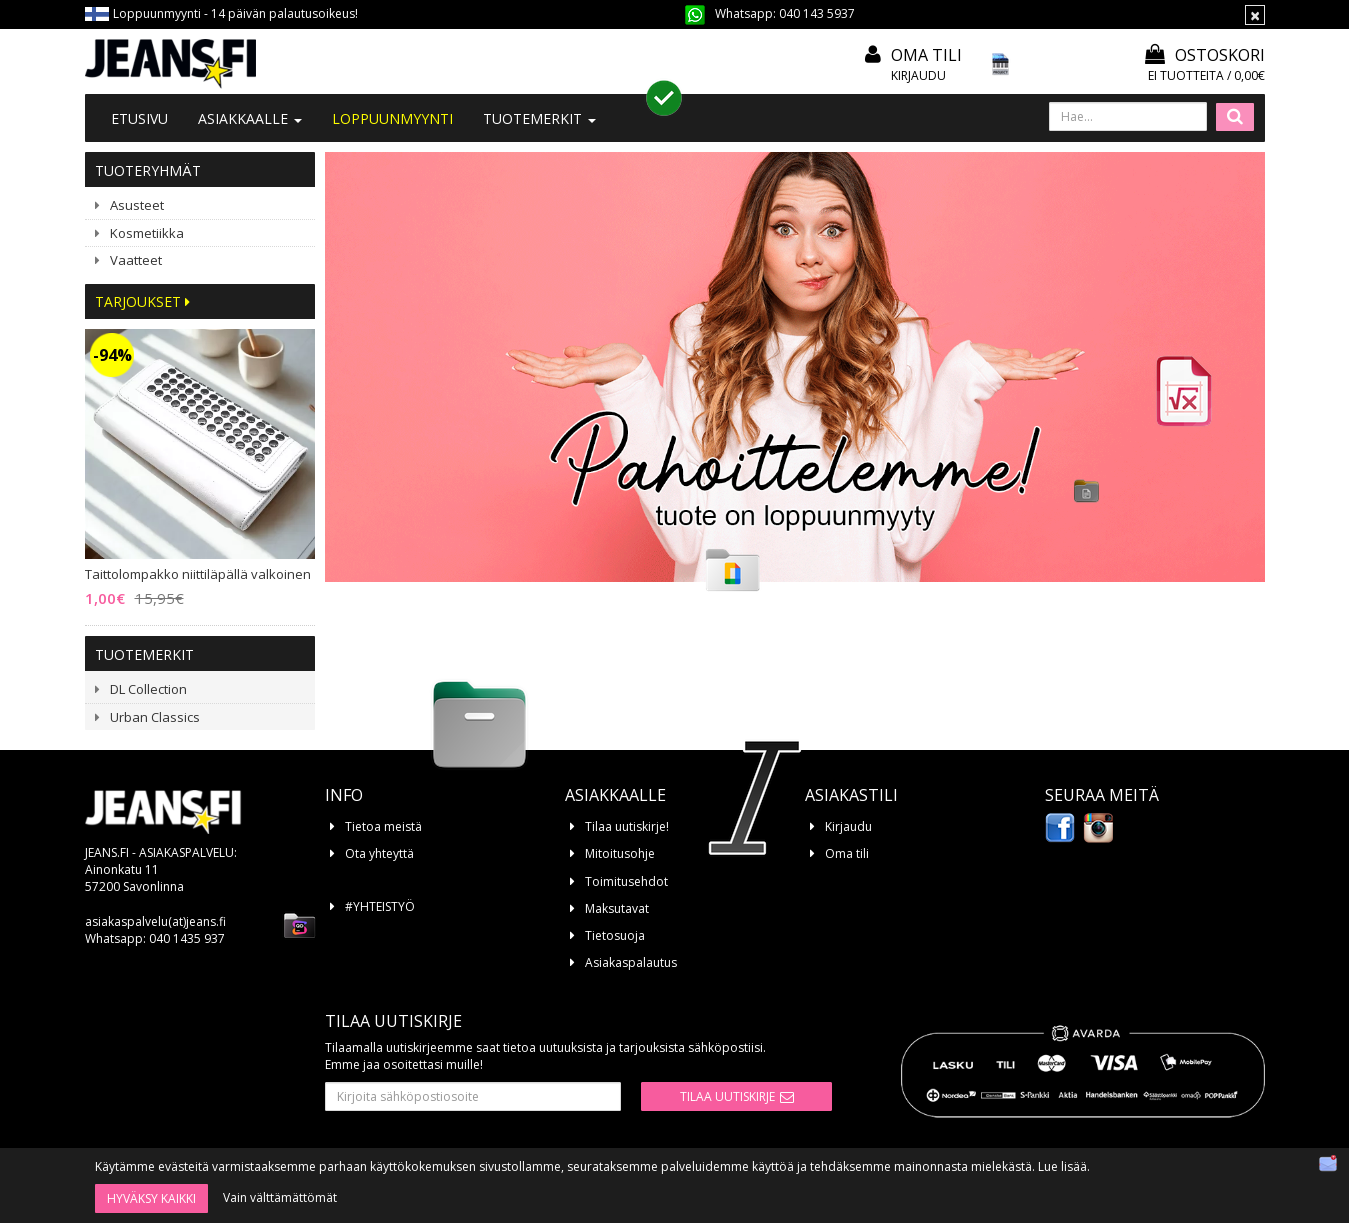 This screenshot has width=1349, height=1223. I want to click on a libreoffice math formula document file, so click(1184, 391).